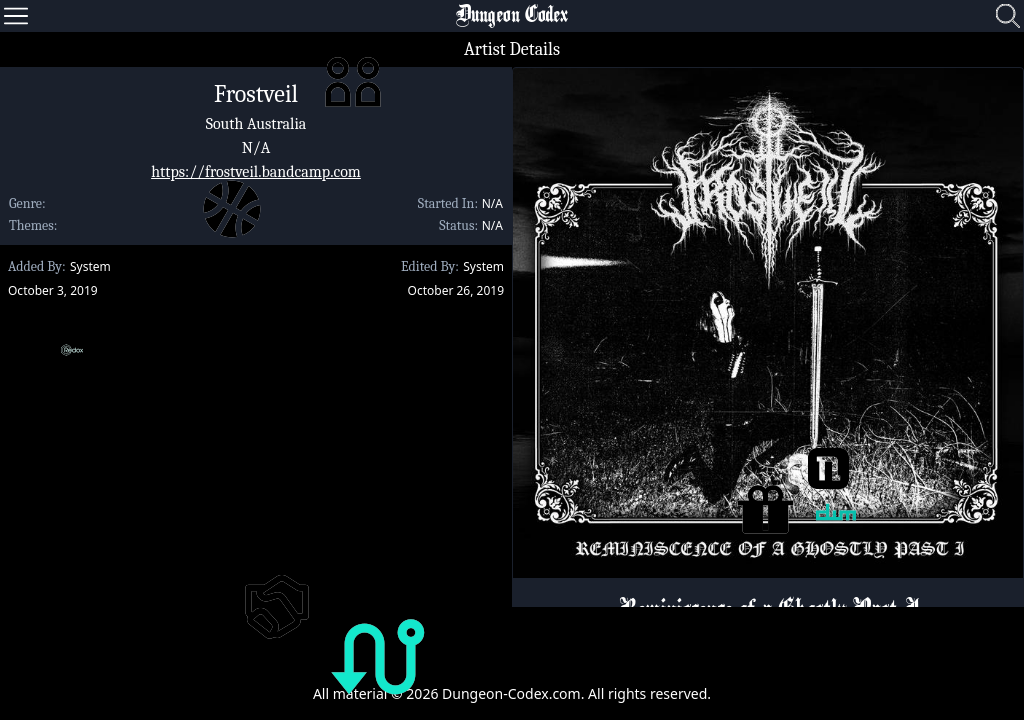 This screenshot has height=720, width=1024. Describe the element at coordinates (836, 512) in the screenshot. I see `dwm window manager logo` at that location.